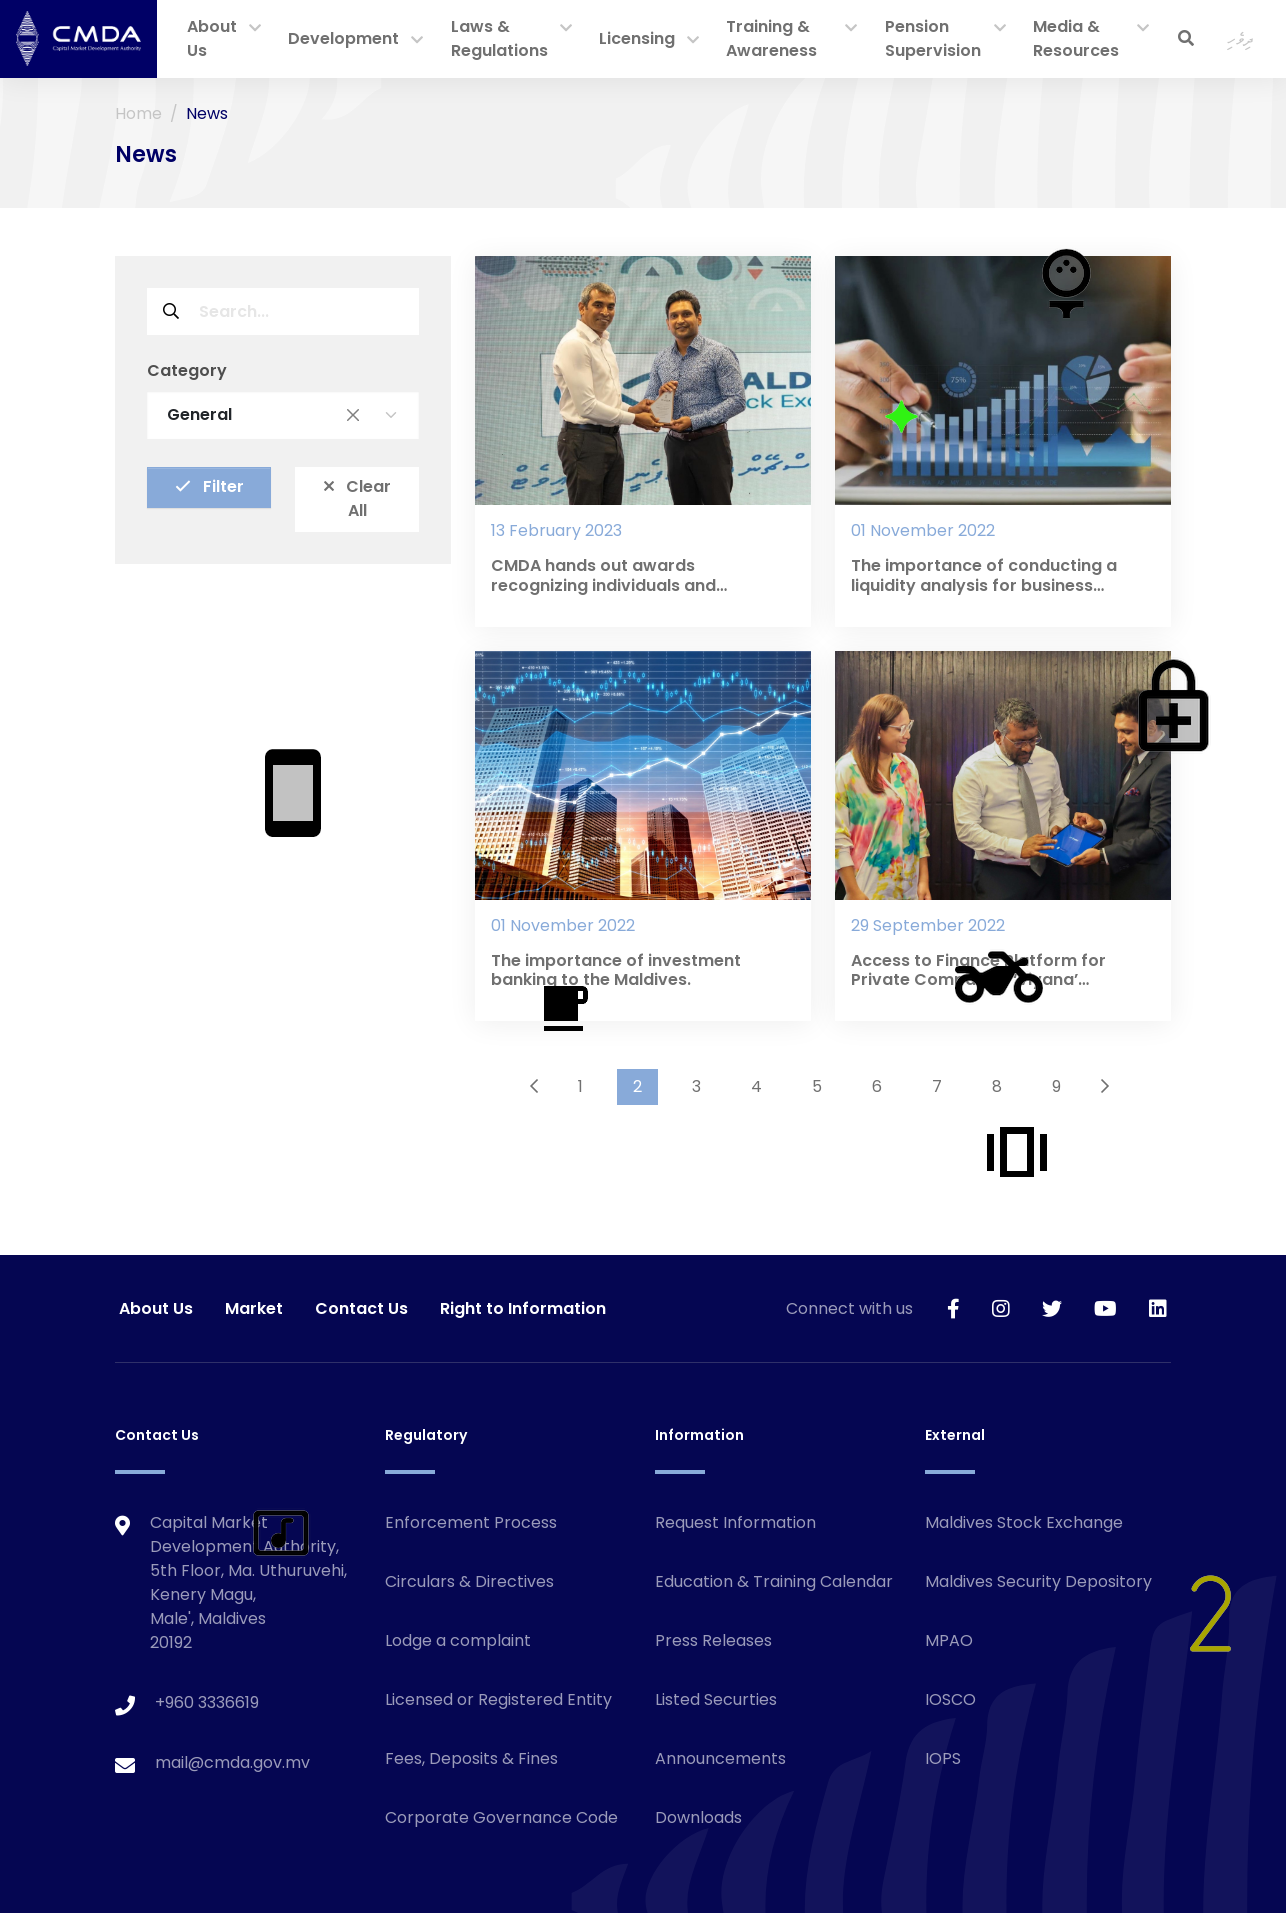 Image resolution: width=1286 pixels, height=1913 pixels. Describe the element at coordinates (281, 1533) in the screenshot. I see `play or browse music videos` at that location.